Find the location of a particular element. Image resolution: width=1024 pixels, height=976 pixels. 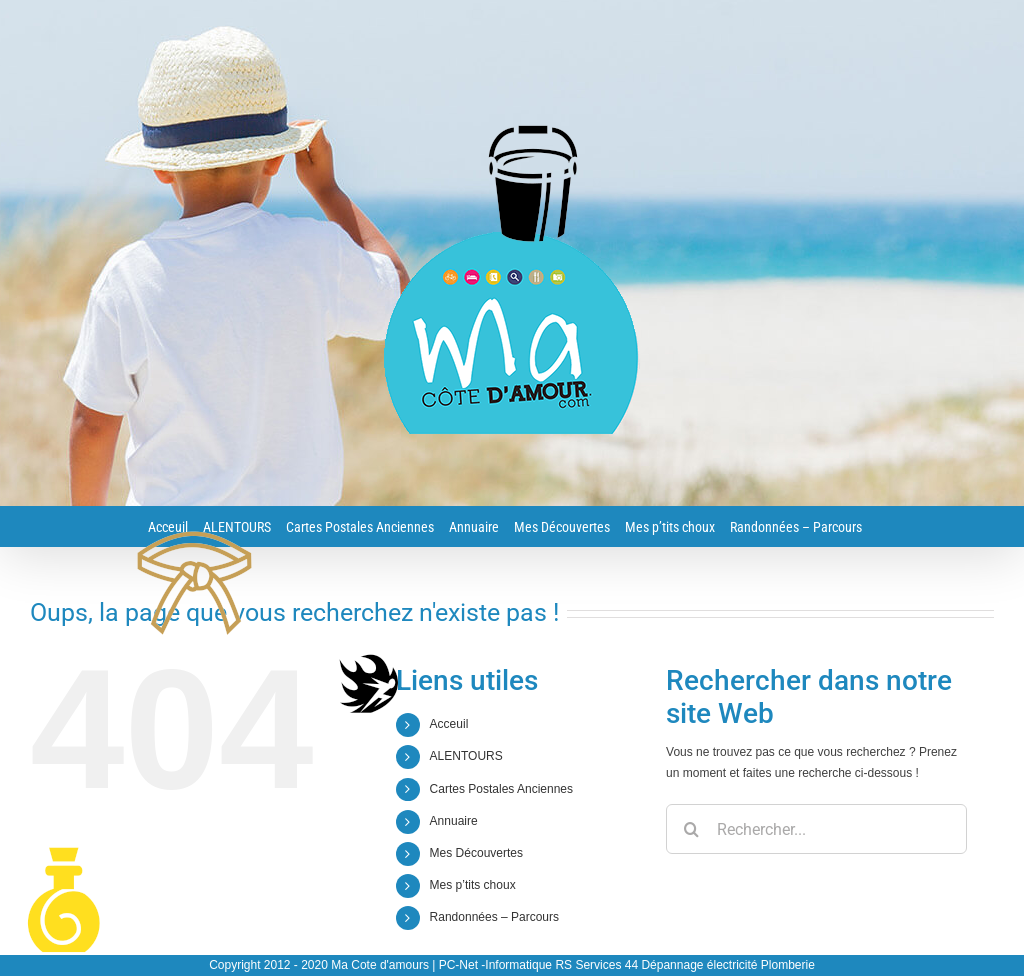

indicates martial arts or karate-related content is located at coordinates (194, 578).